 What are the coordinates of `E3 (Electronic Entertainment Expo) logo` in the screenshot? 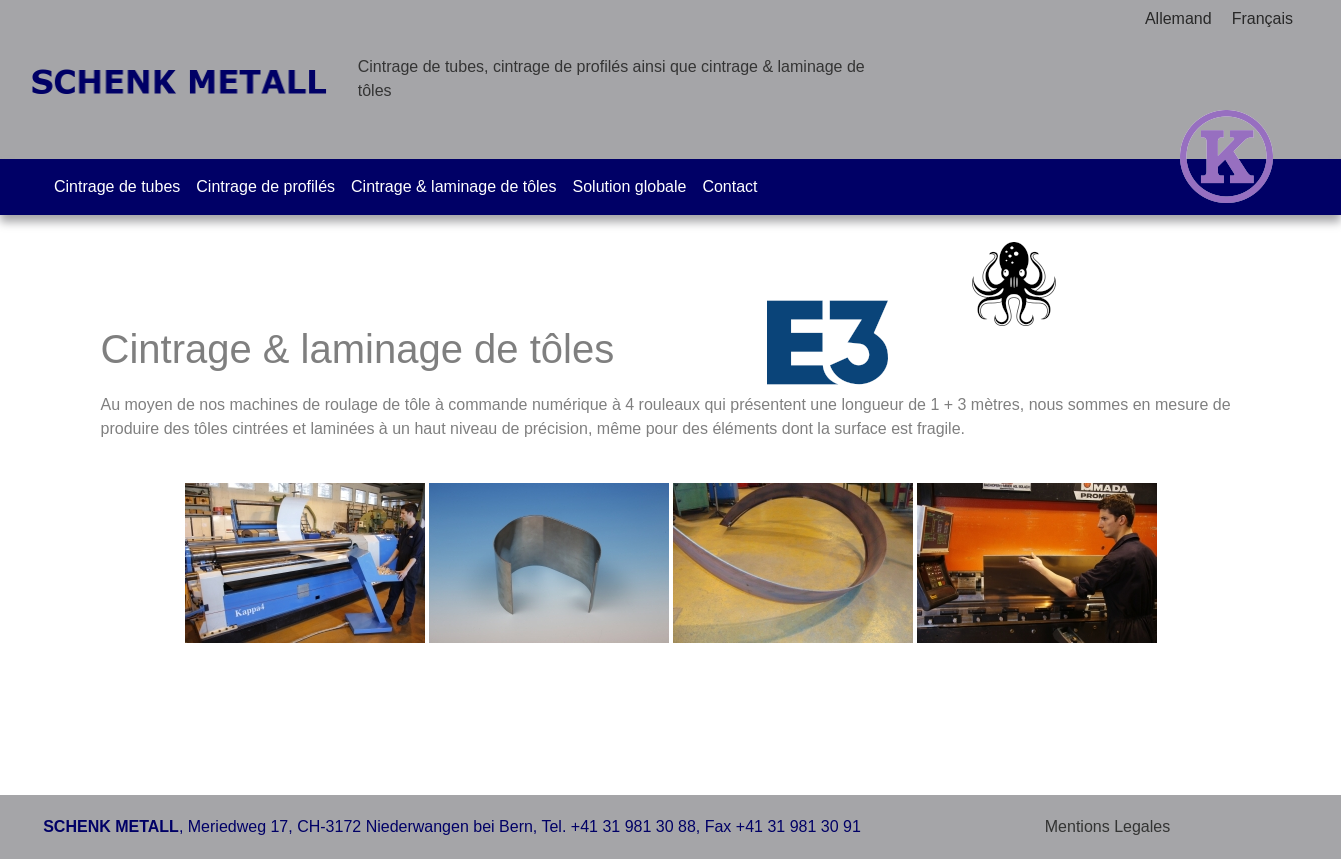 It's located at (827, 342).